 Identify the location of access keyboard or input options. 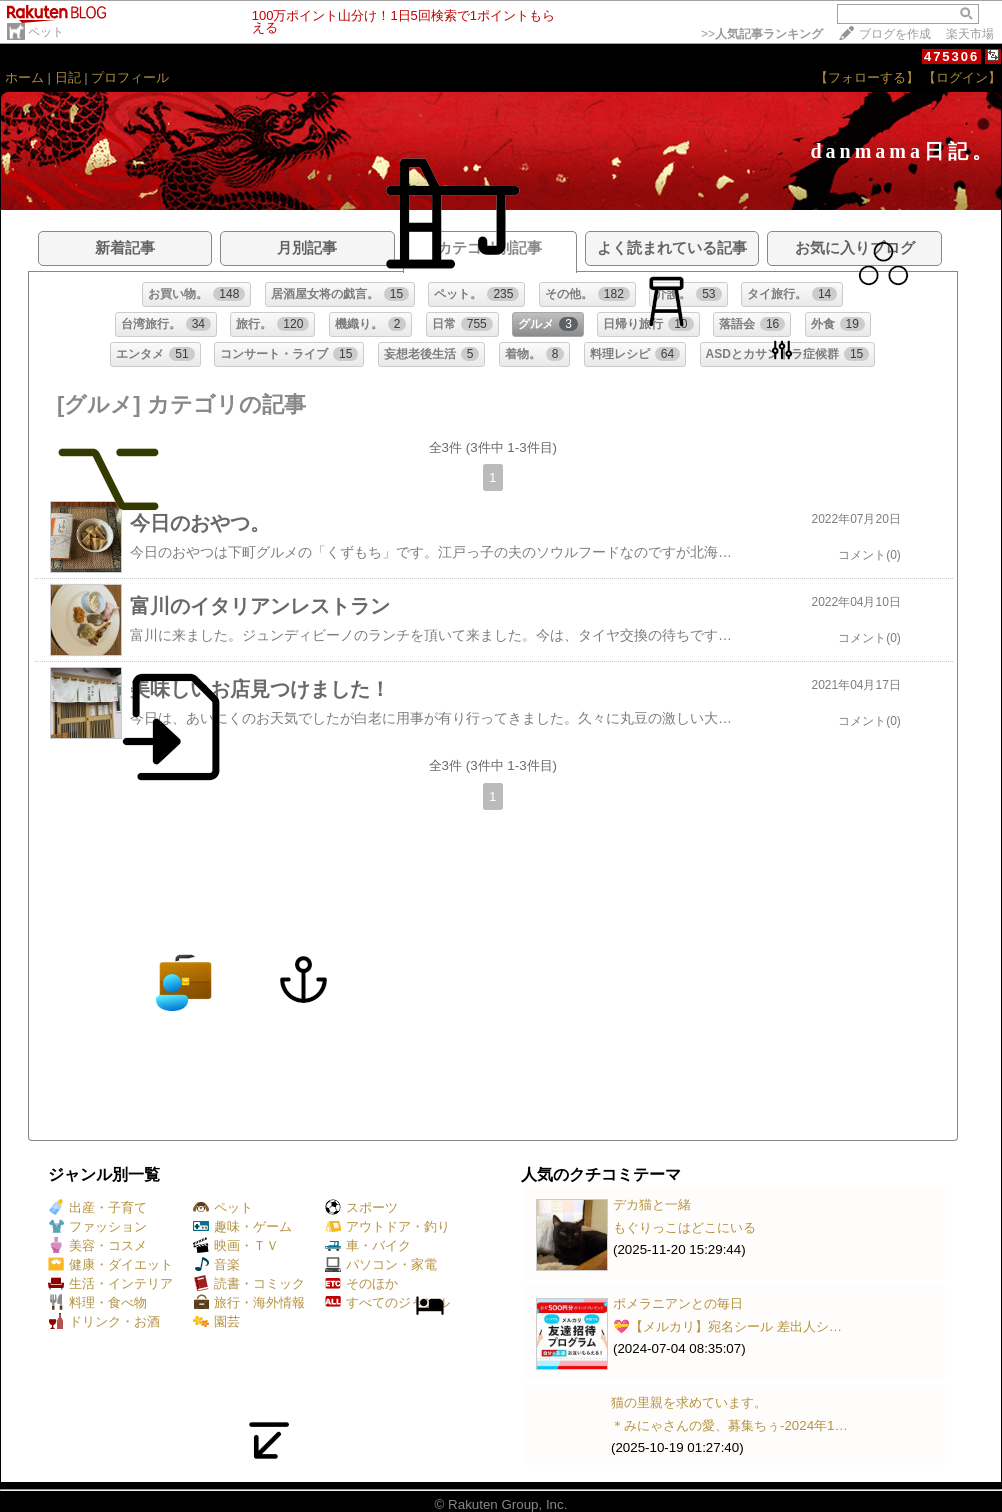
(108, 475).